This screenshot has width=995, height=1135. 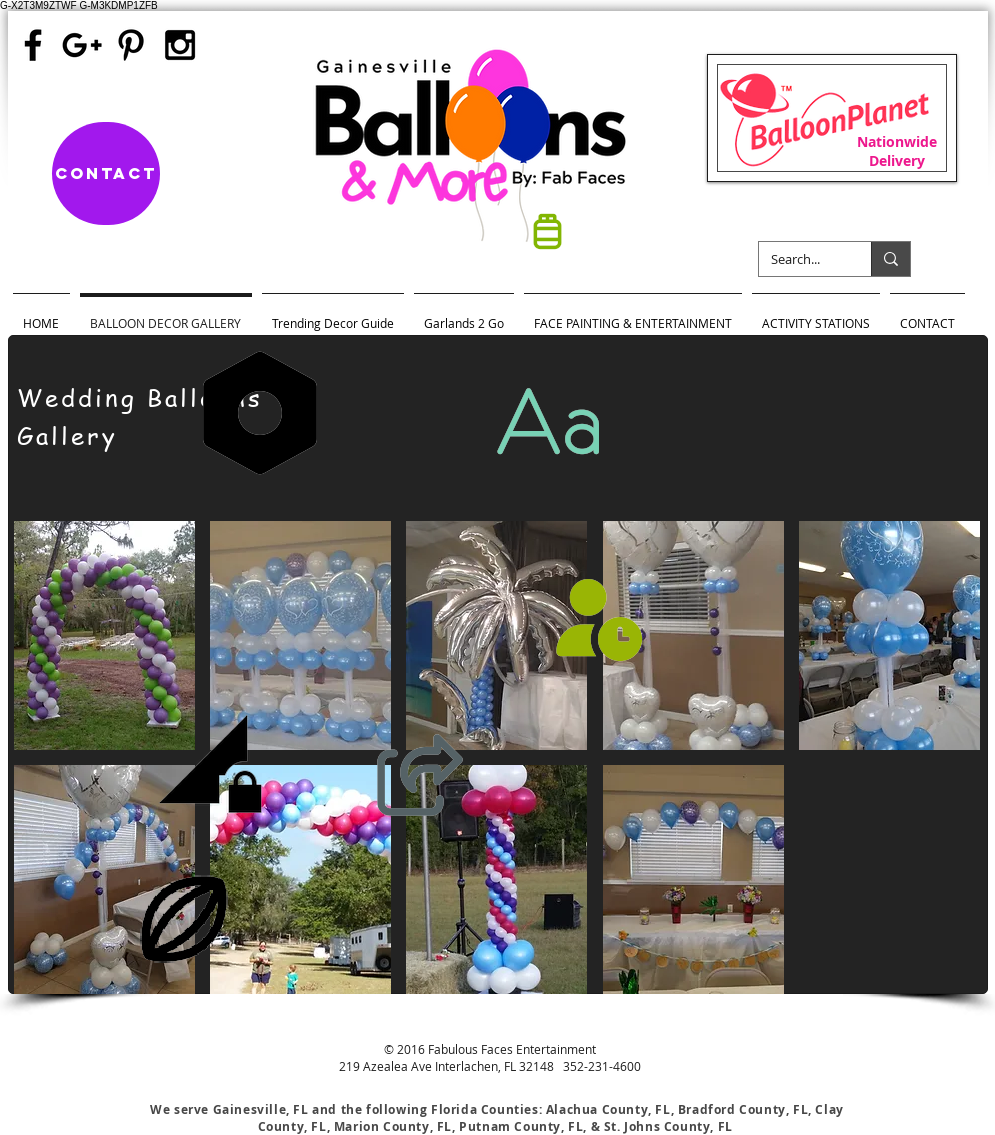 What do you see at coordinates (418, 775) in the screenshot?
I see `share this content externally` at bounding box center [418, 775].